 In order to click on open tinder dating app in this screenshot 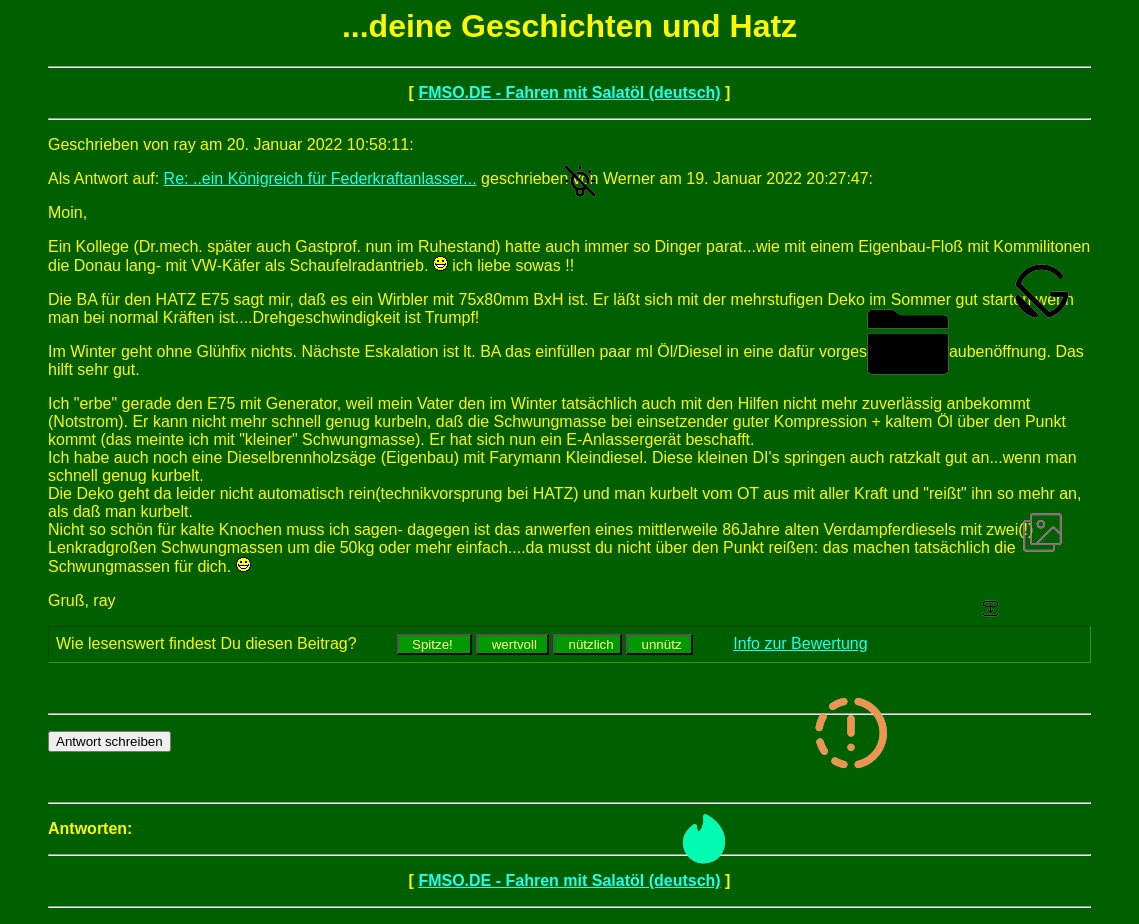, I will do `click(704, 840)`.